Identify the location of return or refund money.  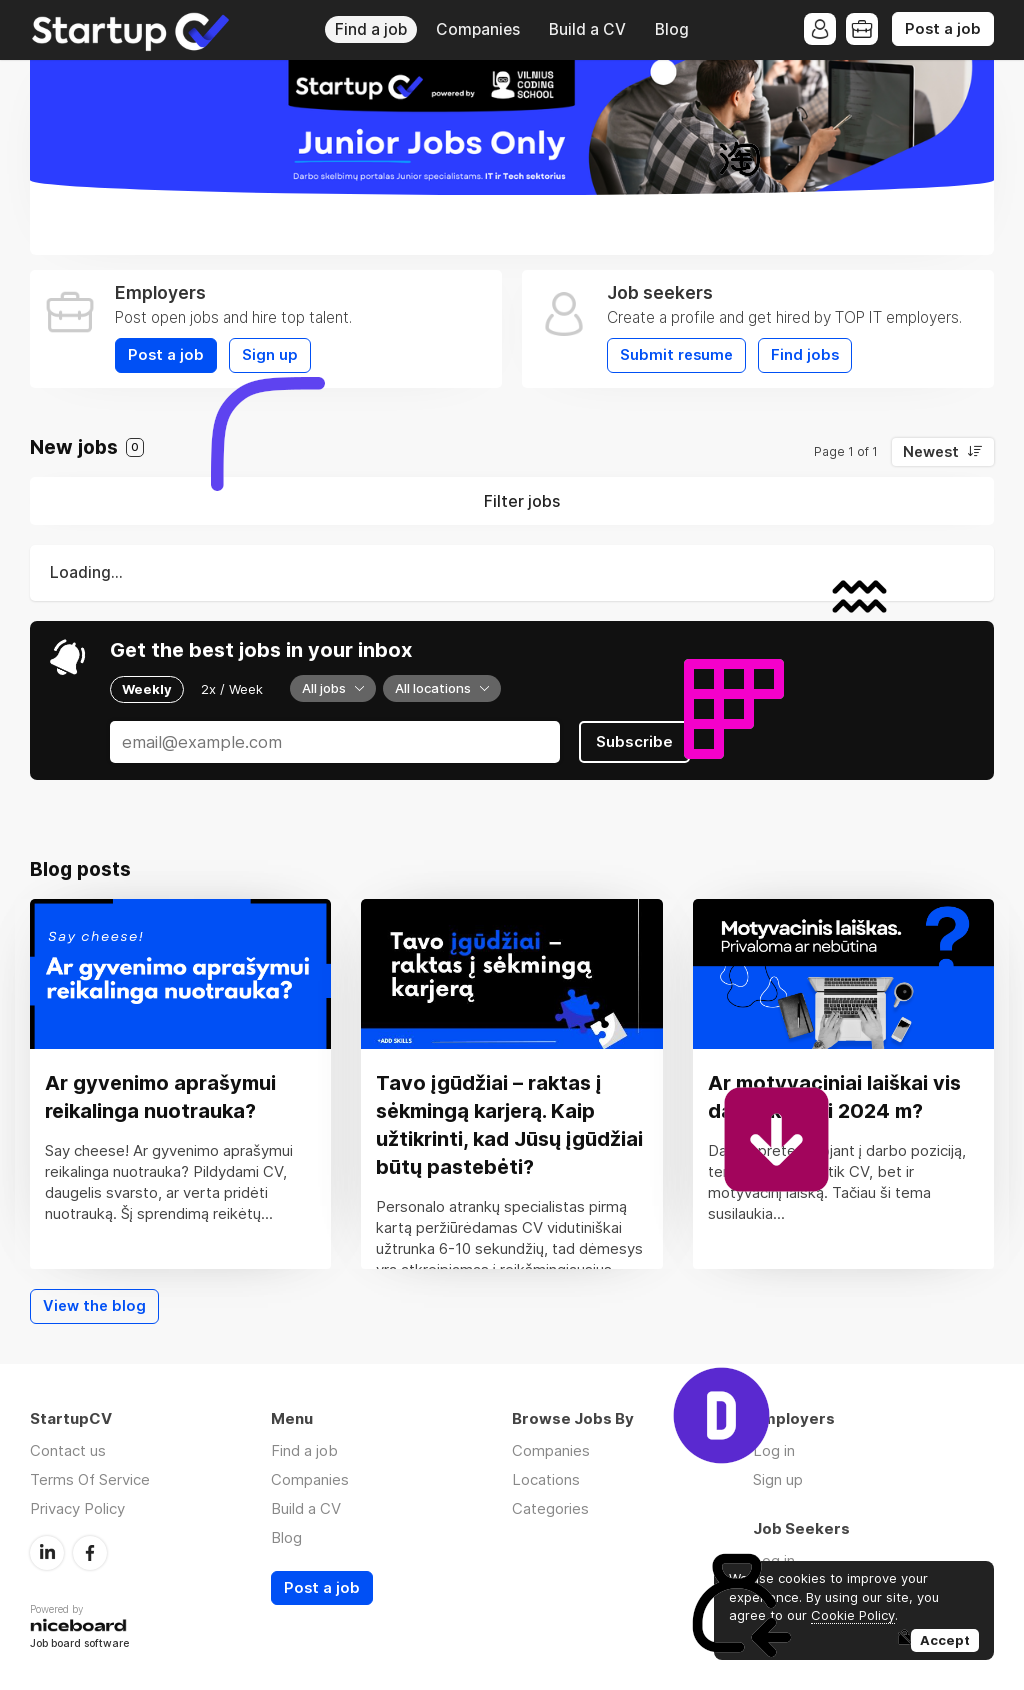
(737, 1603).